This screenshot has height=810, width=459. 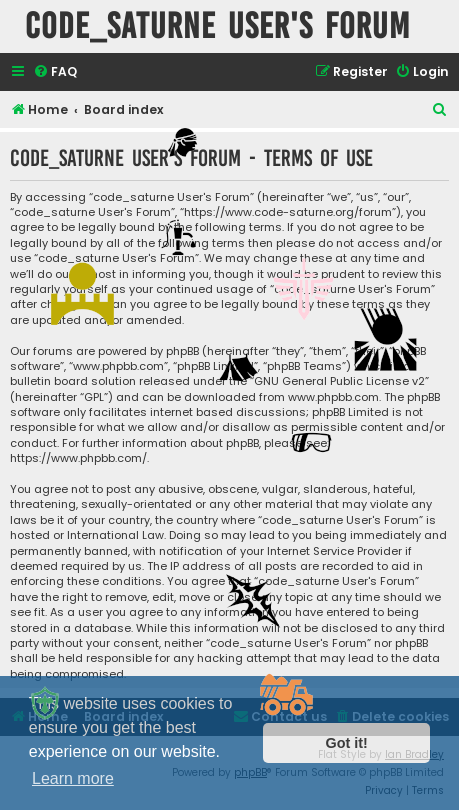 I want to click on enable safety mode or protective settings, so click(x=311, y=442).